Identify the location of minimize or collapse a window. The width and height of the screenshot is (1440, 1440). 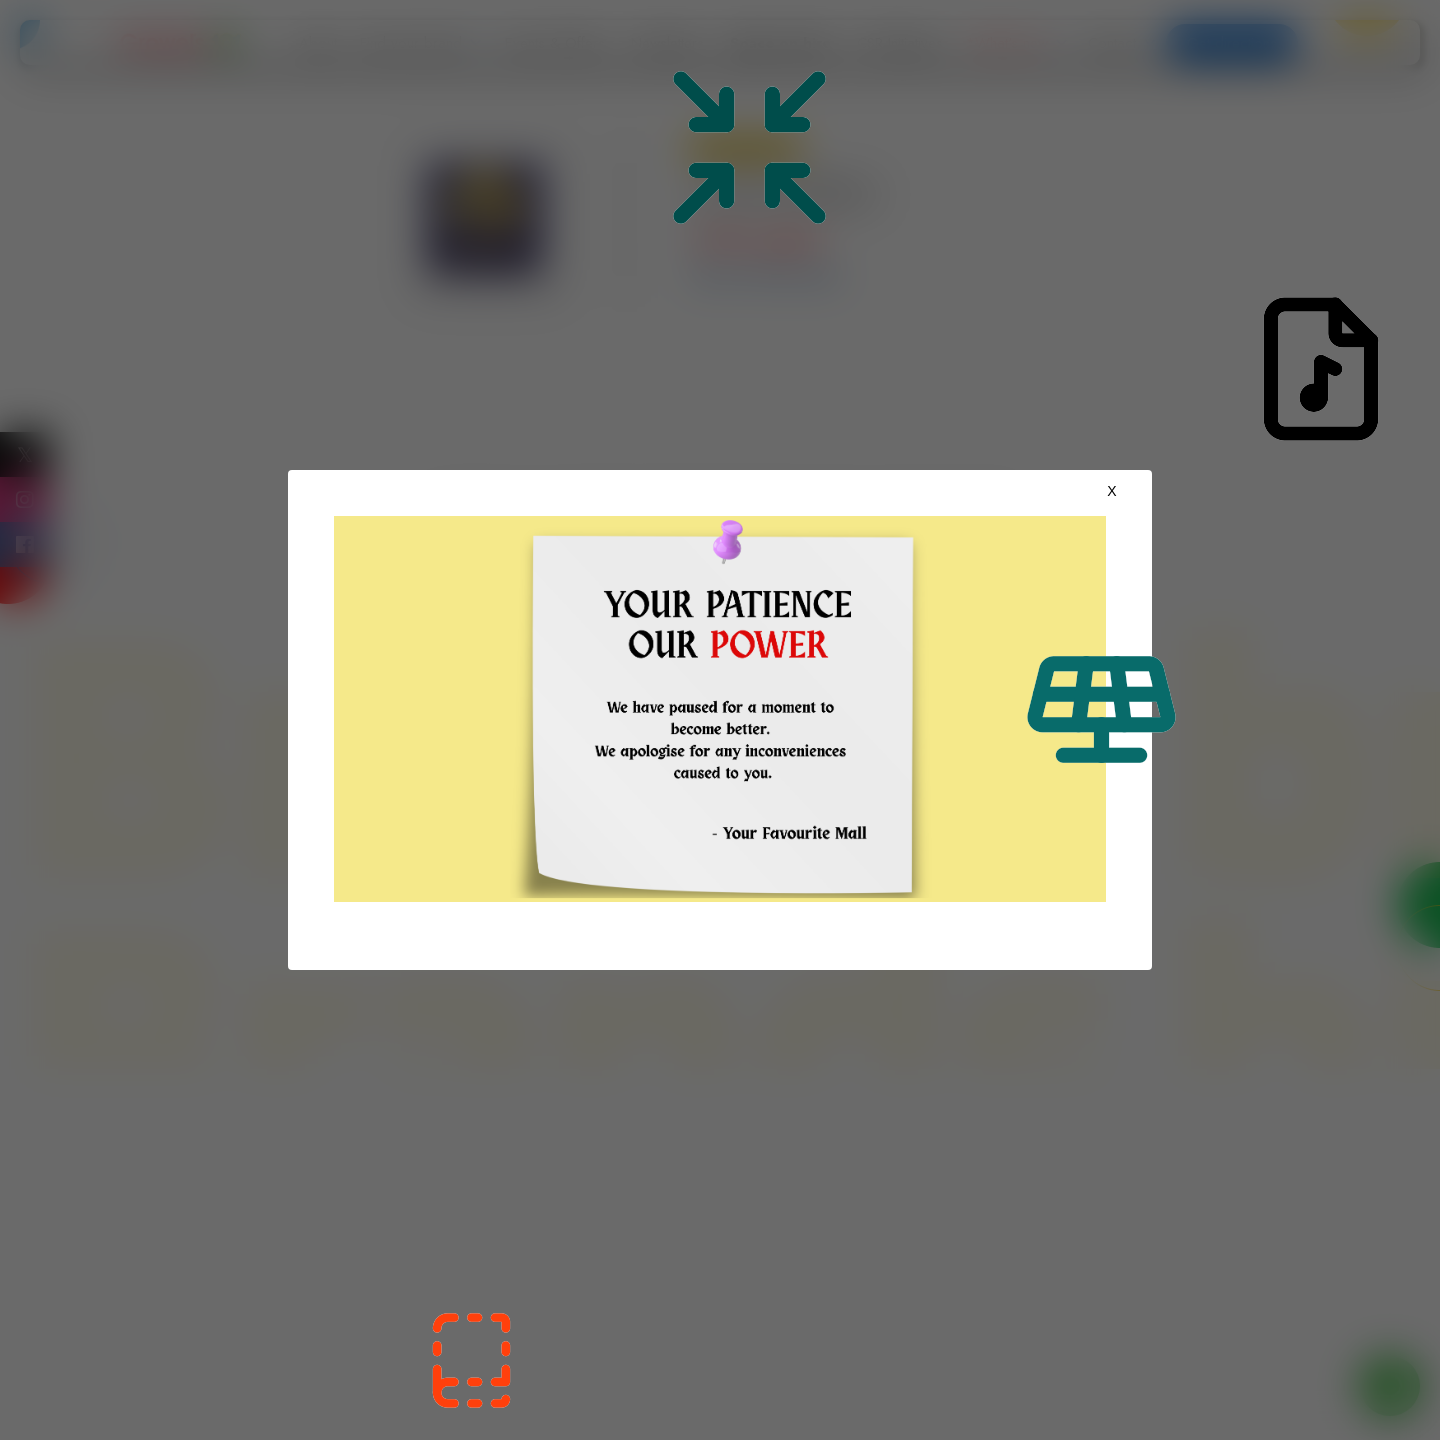
(749, 147).